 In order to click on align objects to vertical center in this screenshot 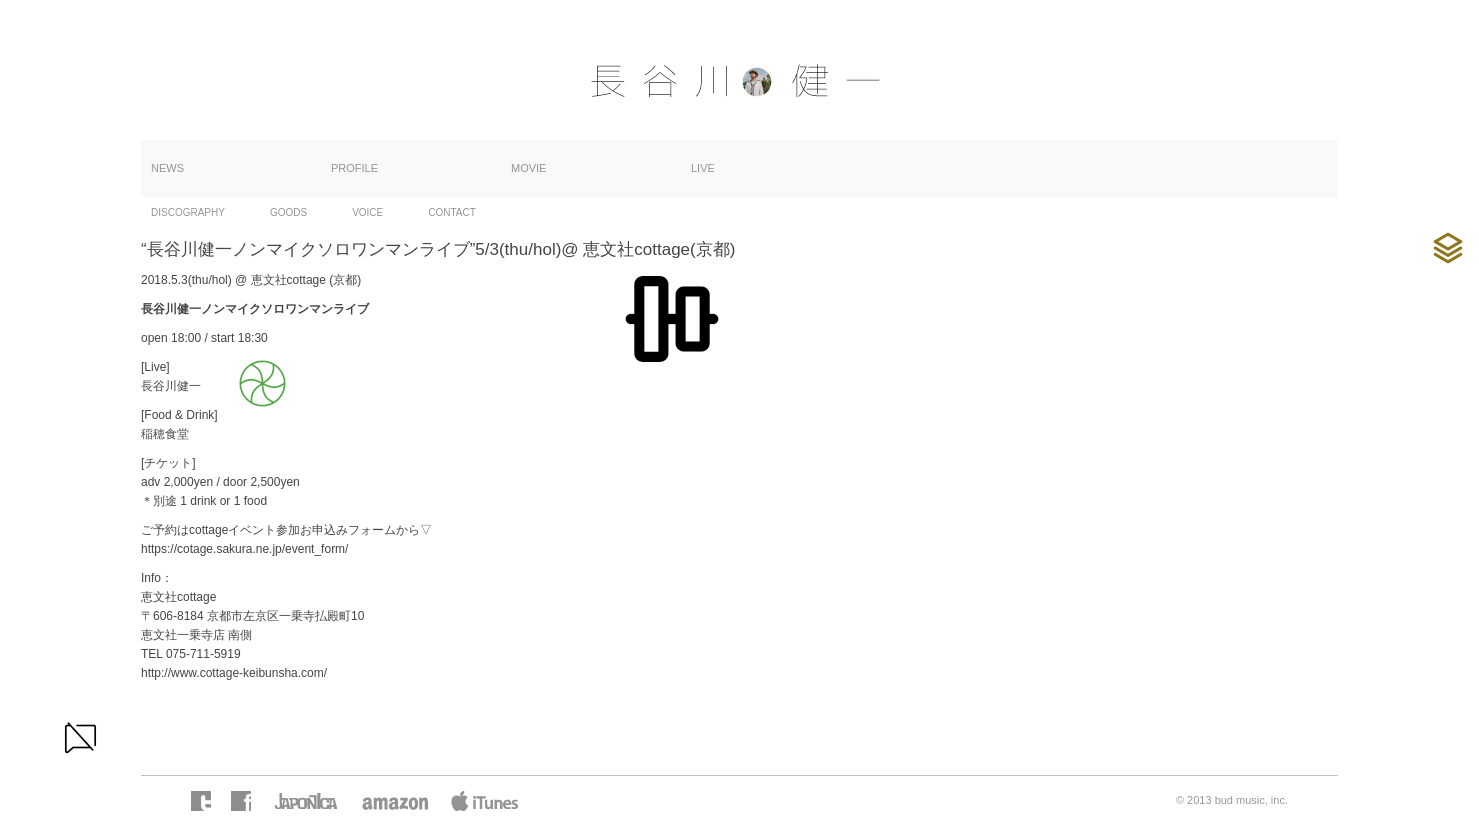, I will do `click(672, 319)`.